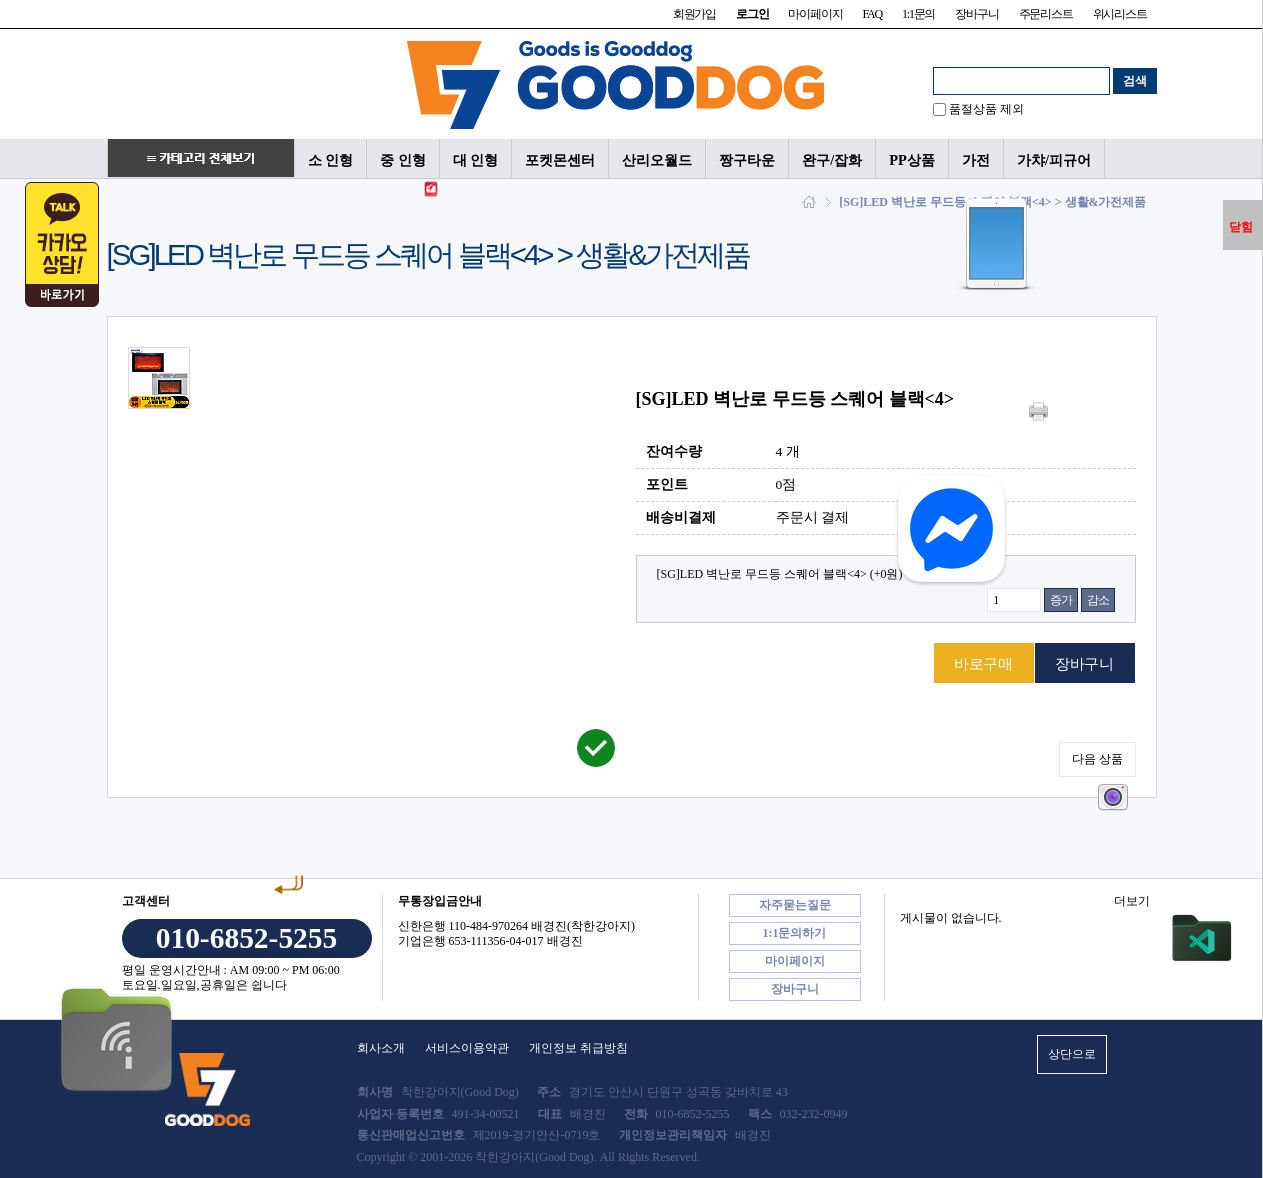 Image resolution: width=1263 pixels, height=1178 pixels. Describe the element at coordinates (996, 235) in the screenshot. I see `iPad mini device connected via cellular network` at that location.